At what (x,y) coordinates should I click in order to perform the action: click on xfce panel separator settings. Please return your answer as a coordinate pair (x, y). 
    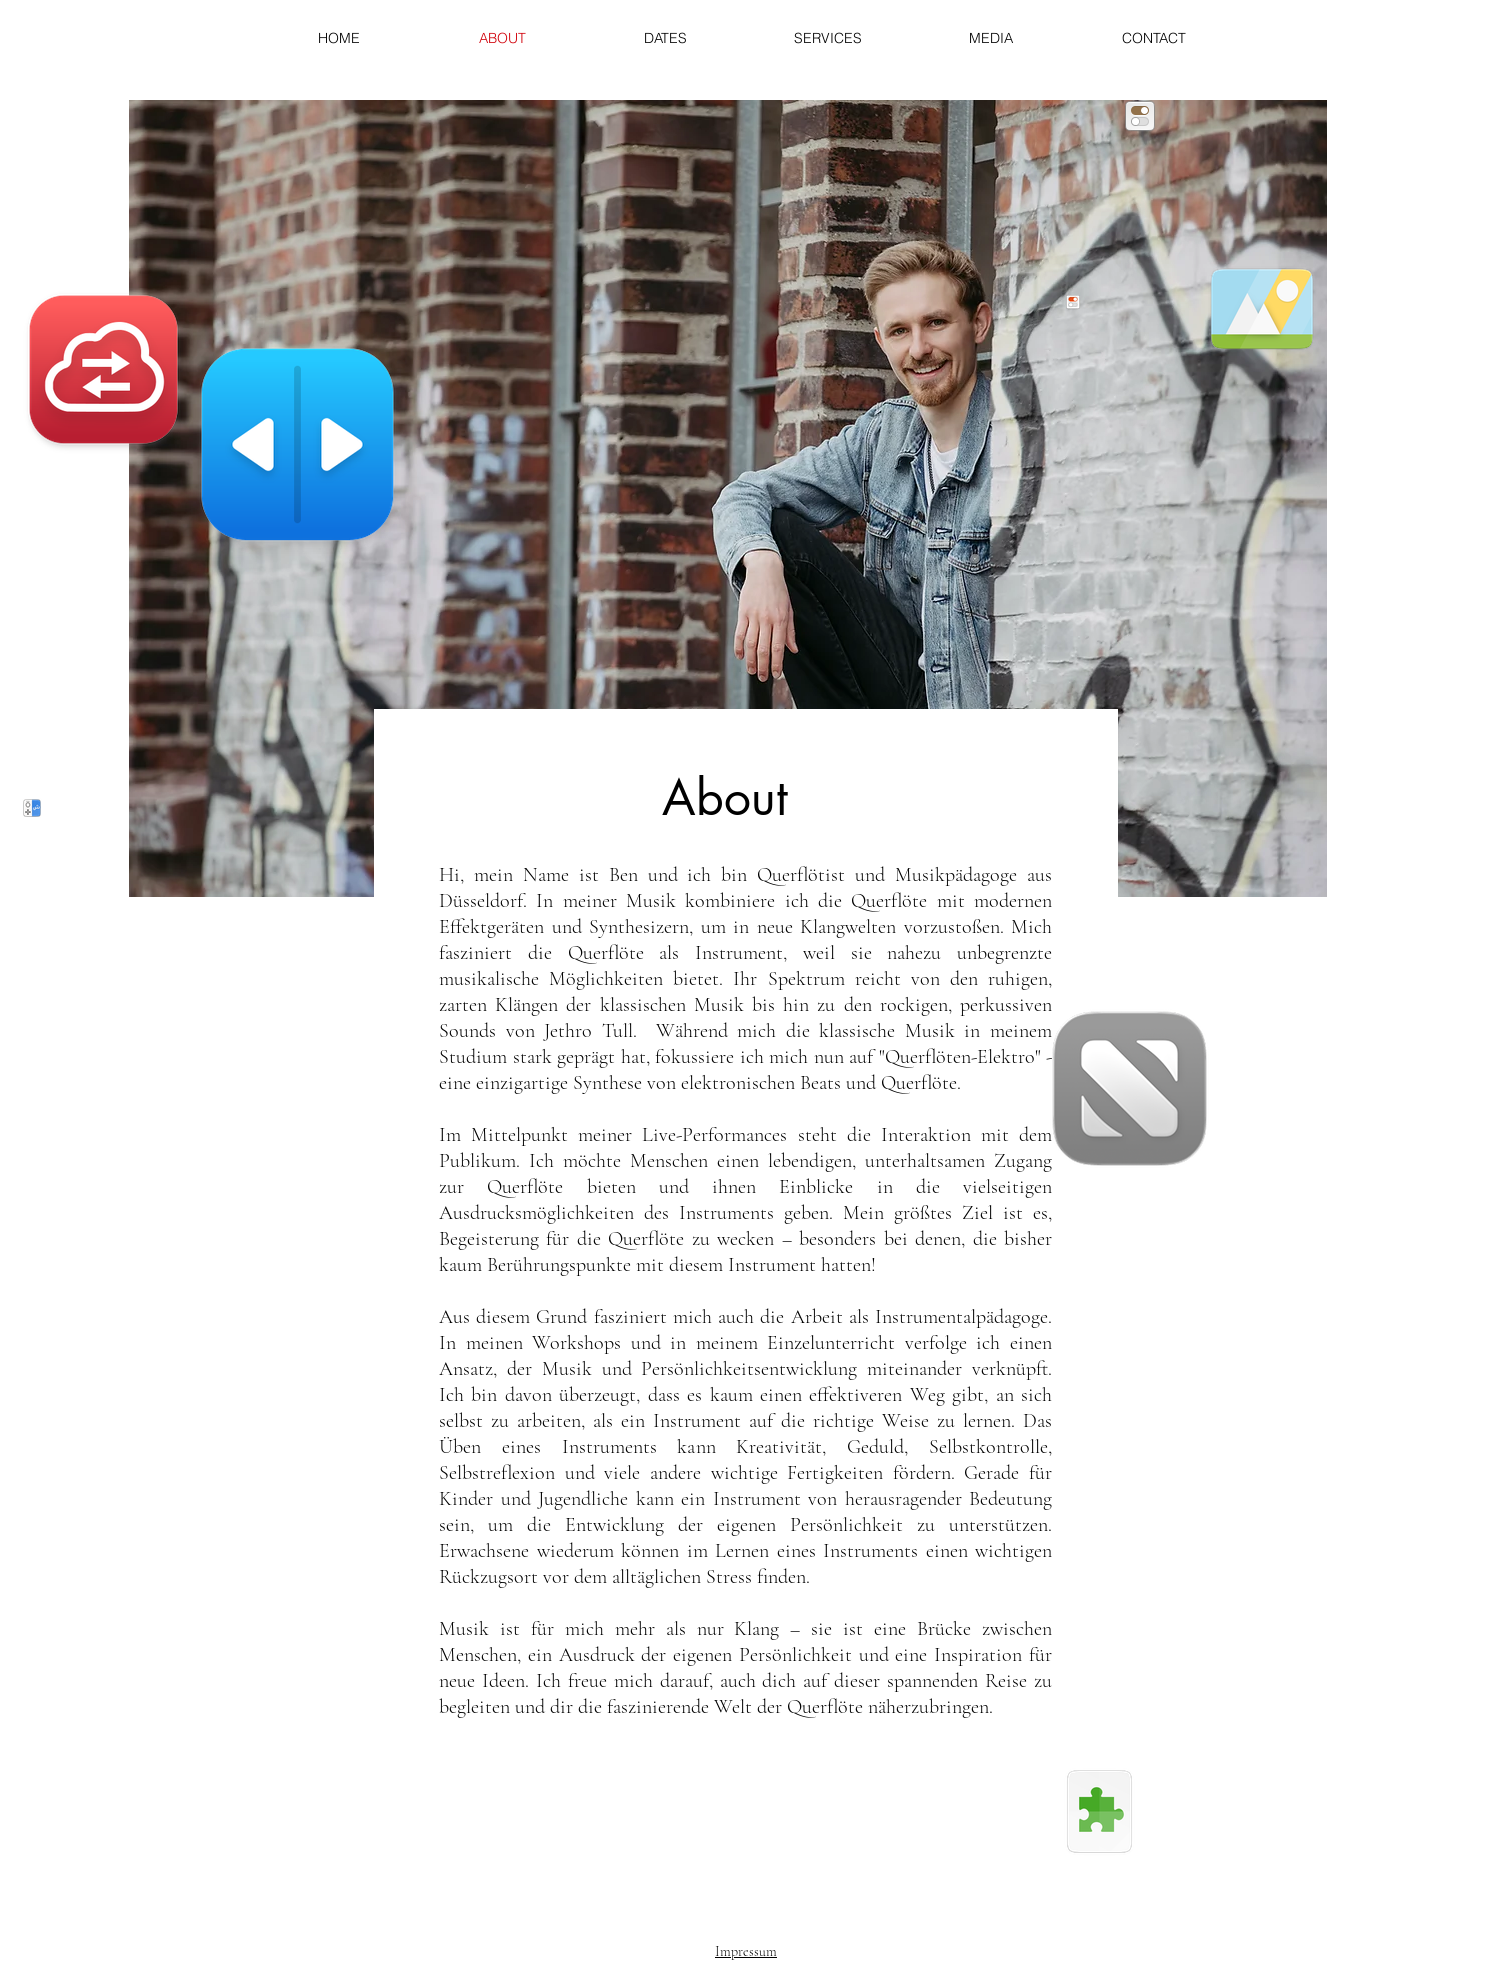
    Looking at the image, I should click on (297, 444).